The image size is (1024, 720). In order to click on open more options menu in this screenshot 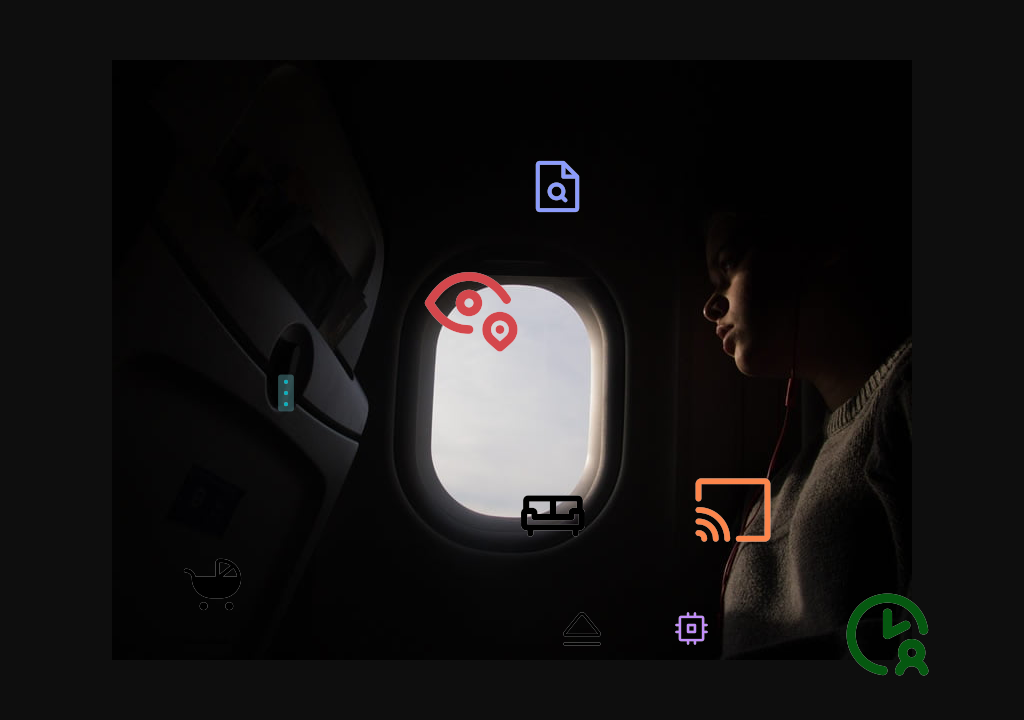, I will do `click(286, 393)`.